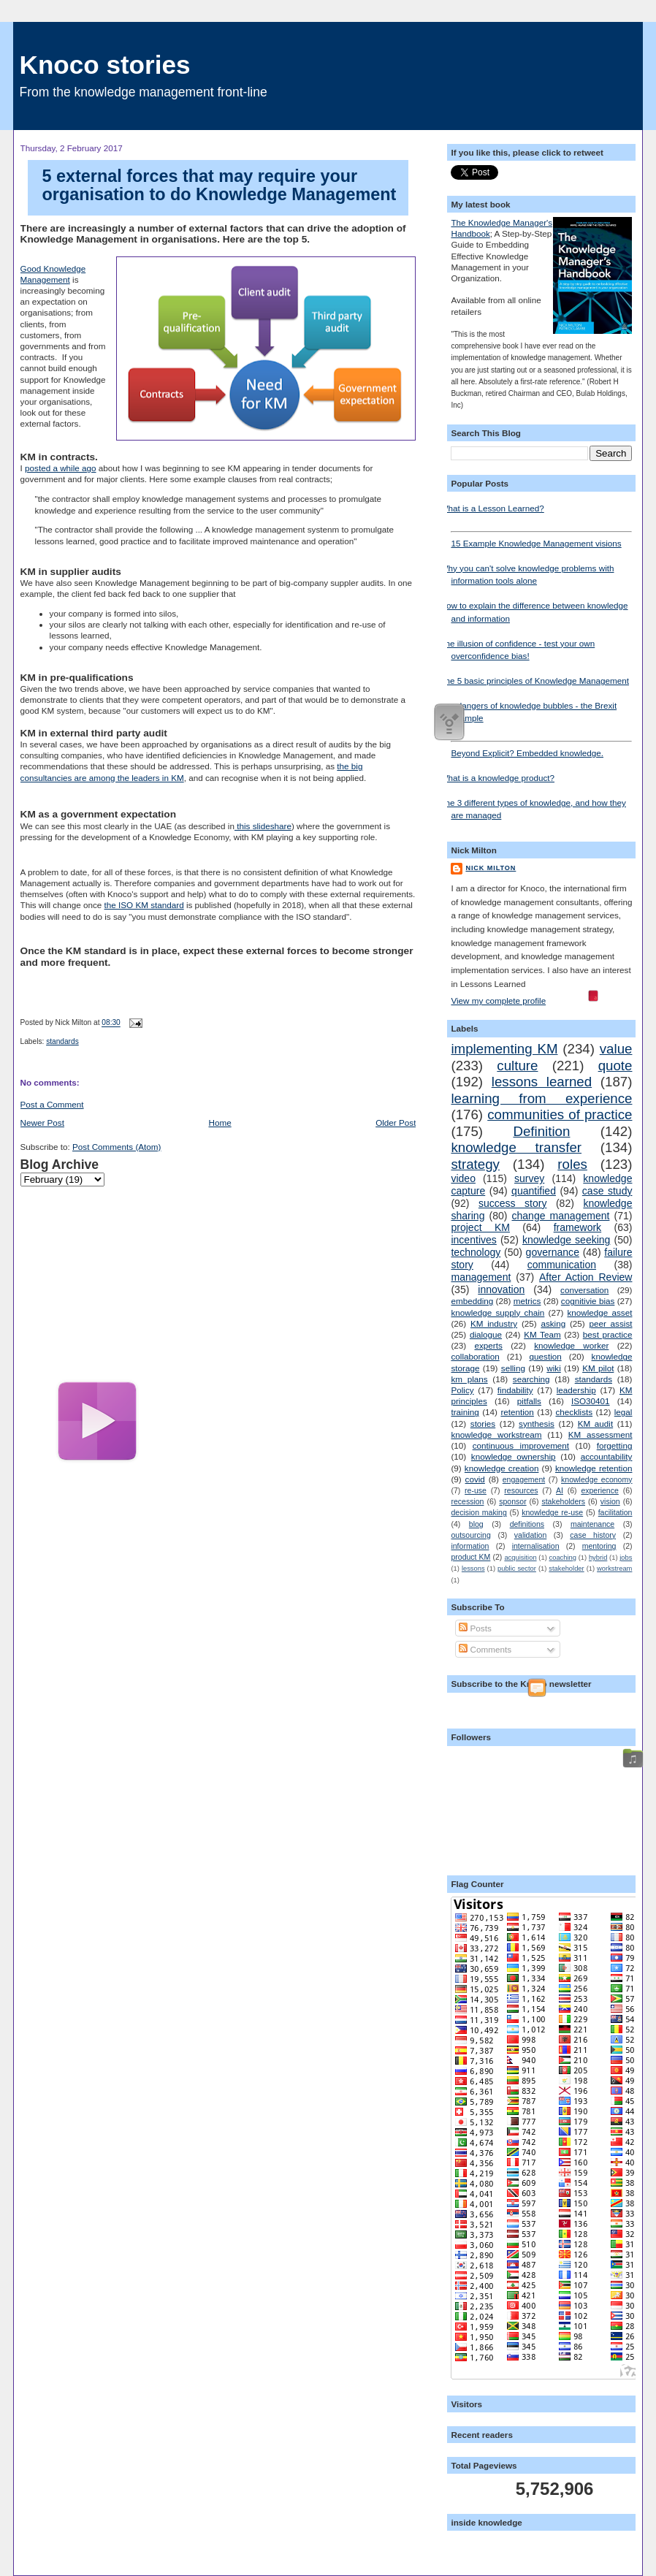 The image size is (656, 2576). Describe the element at coordinates (593, 996) in the screenshot. I see `open the dictionary app` at that location.